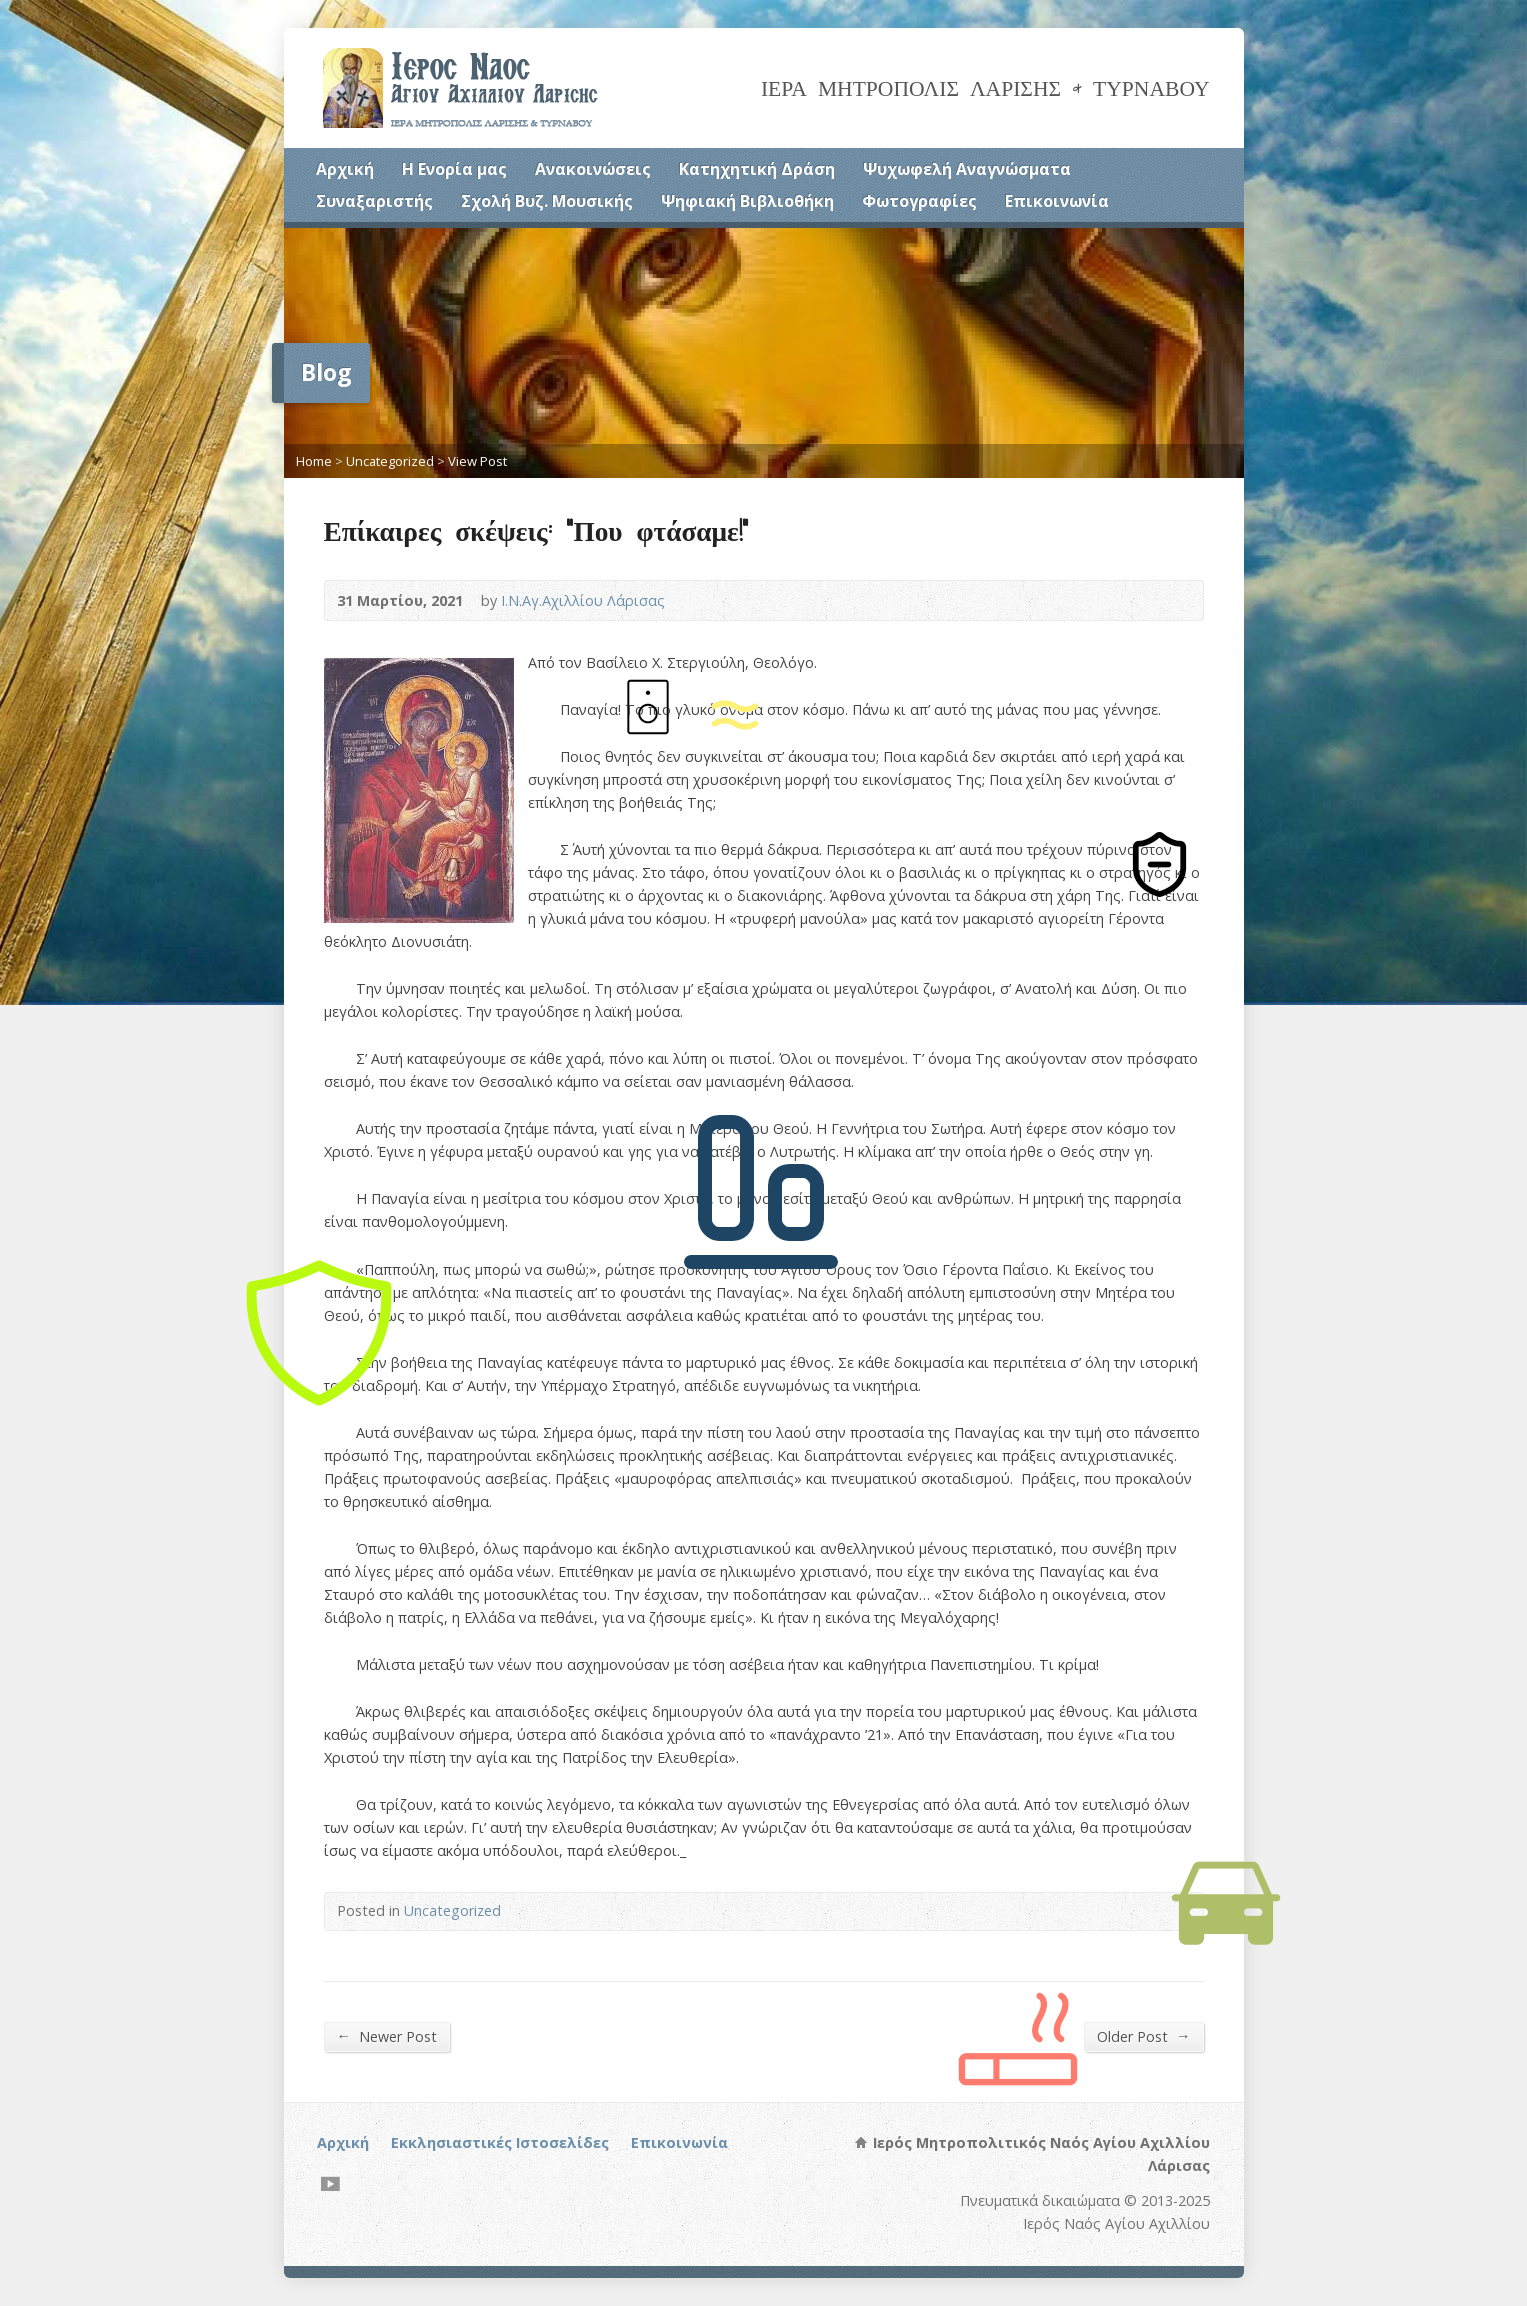  Describe the element at coordinates (1226, 1905) in the screenshot. I see `access vehicle or car-related settings` at that location.